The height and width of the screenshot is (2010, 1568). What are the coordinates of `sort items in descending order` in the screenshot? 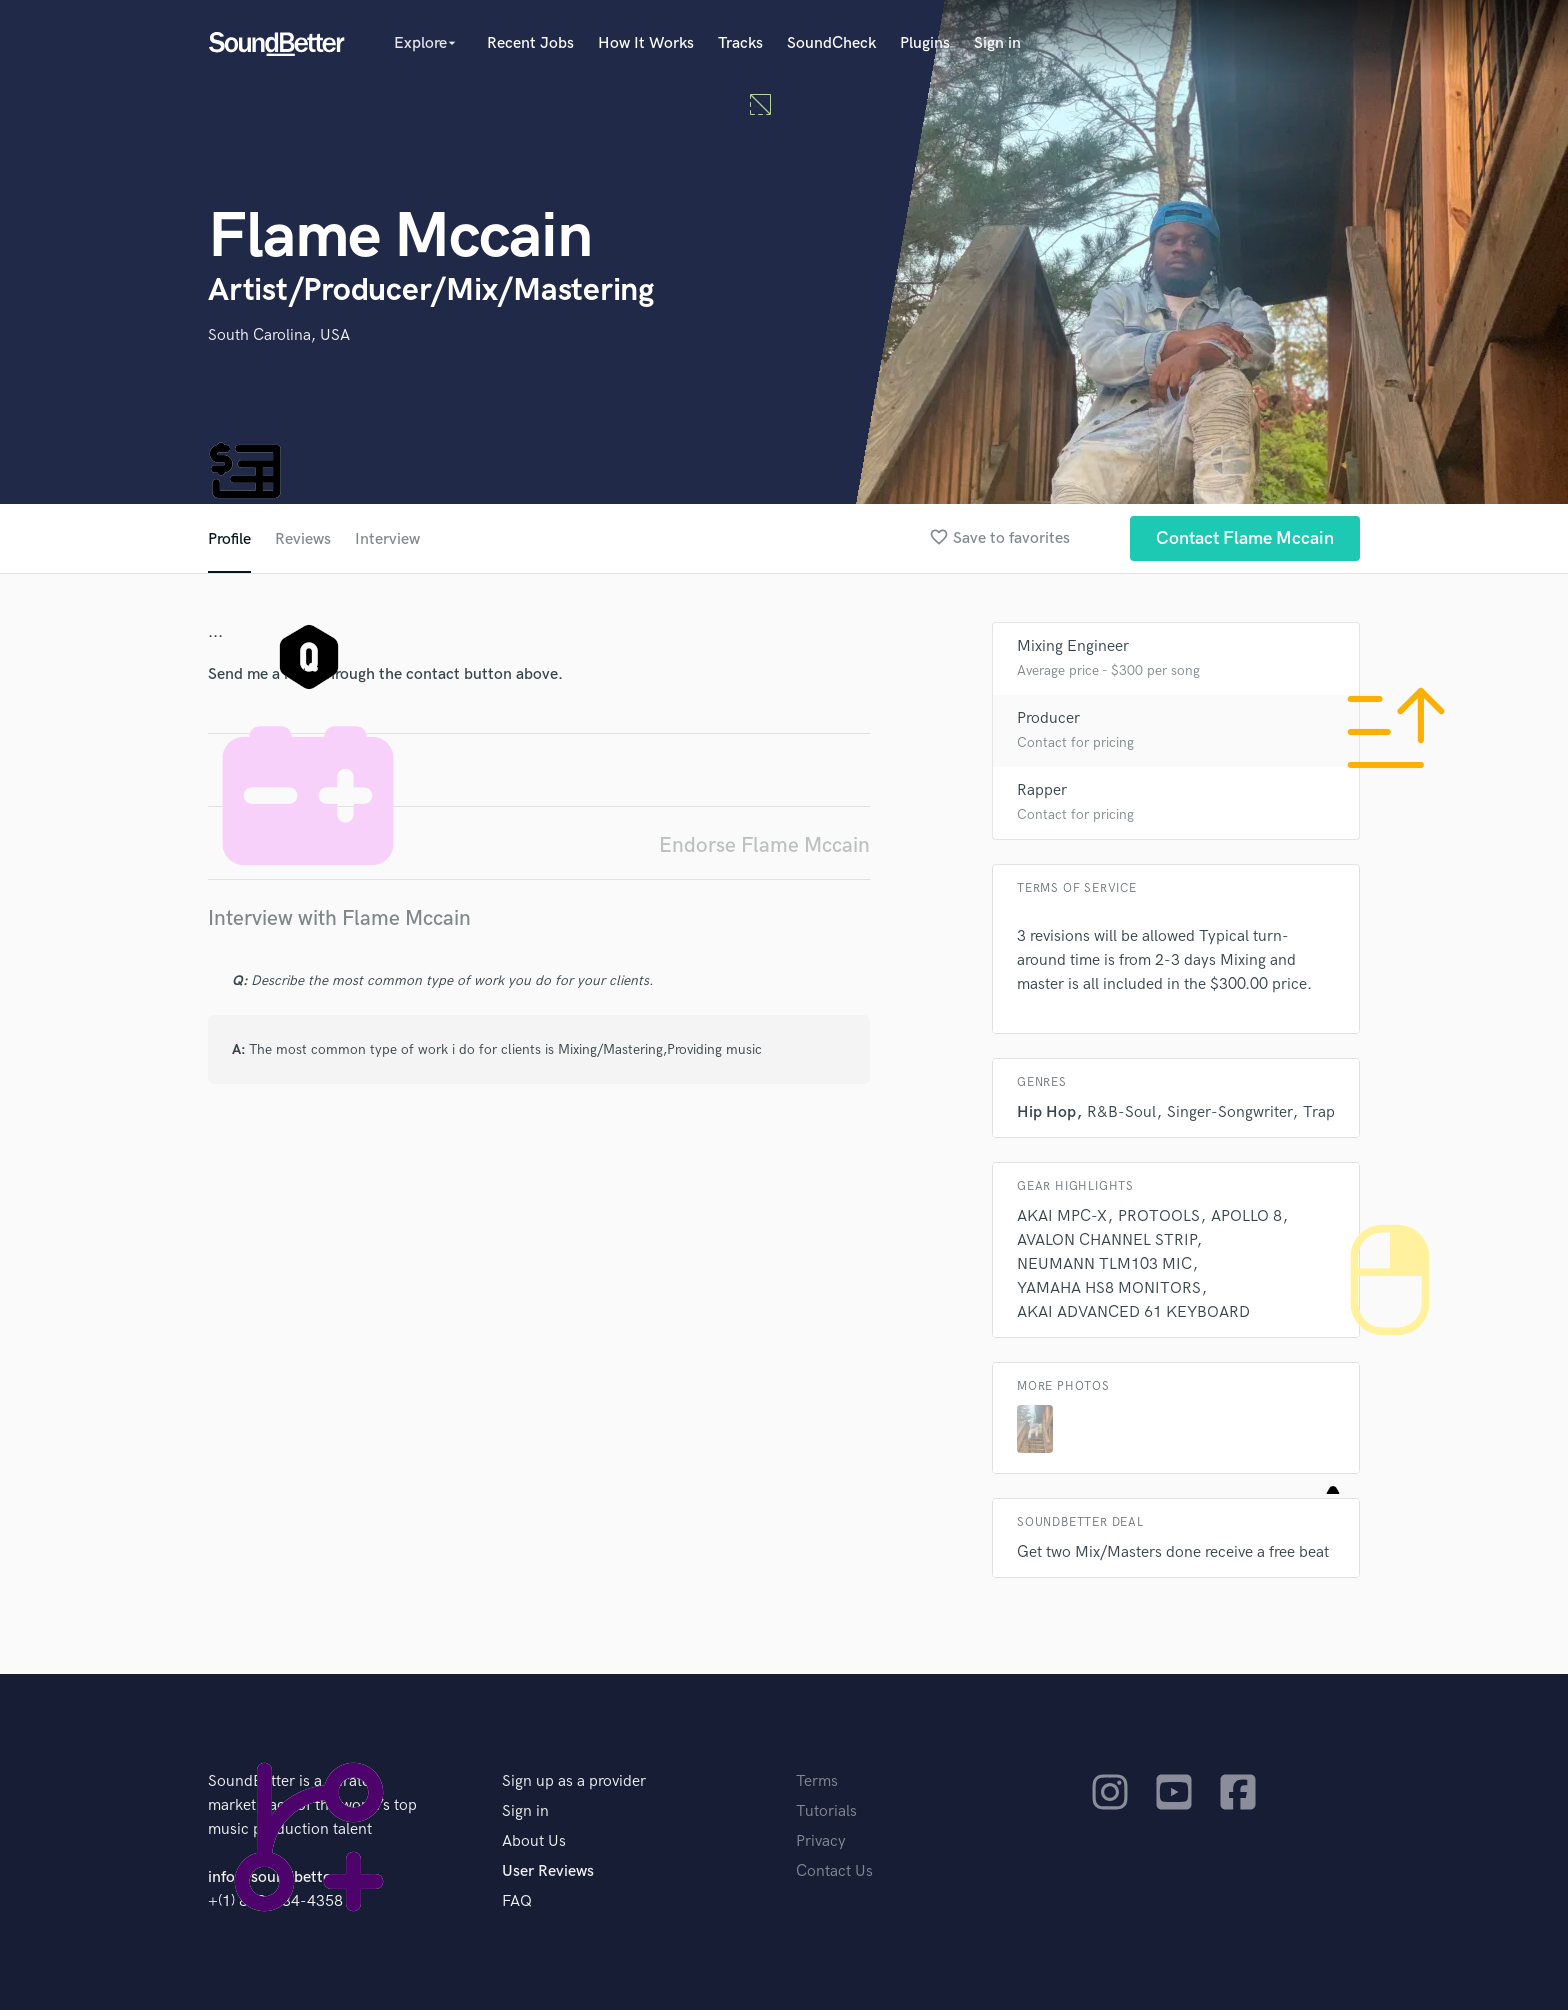 It's located at (1392, 732).